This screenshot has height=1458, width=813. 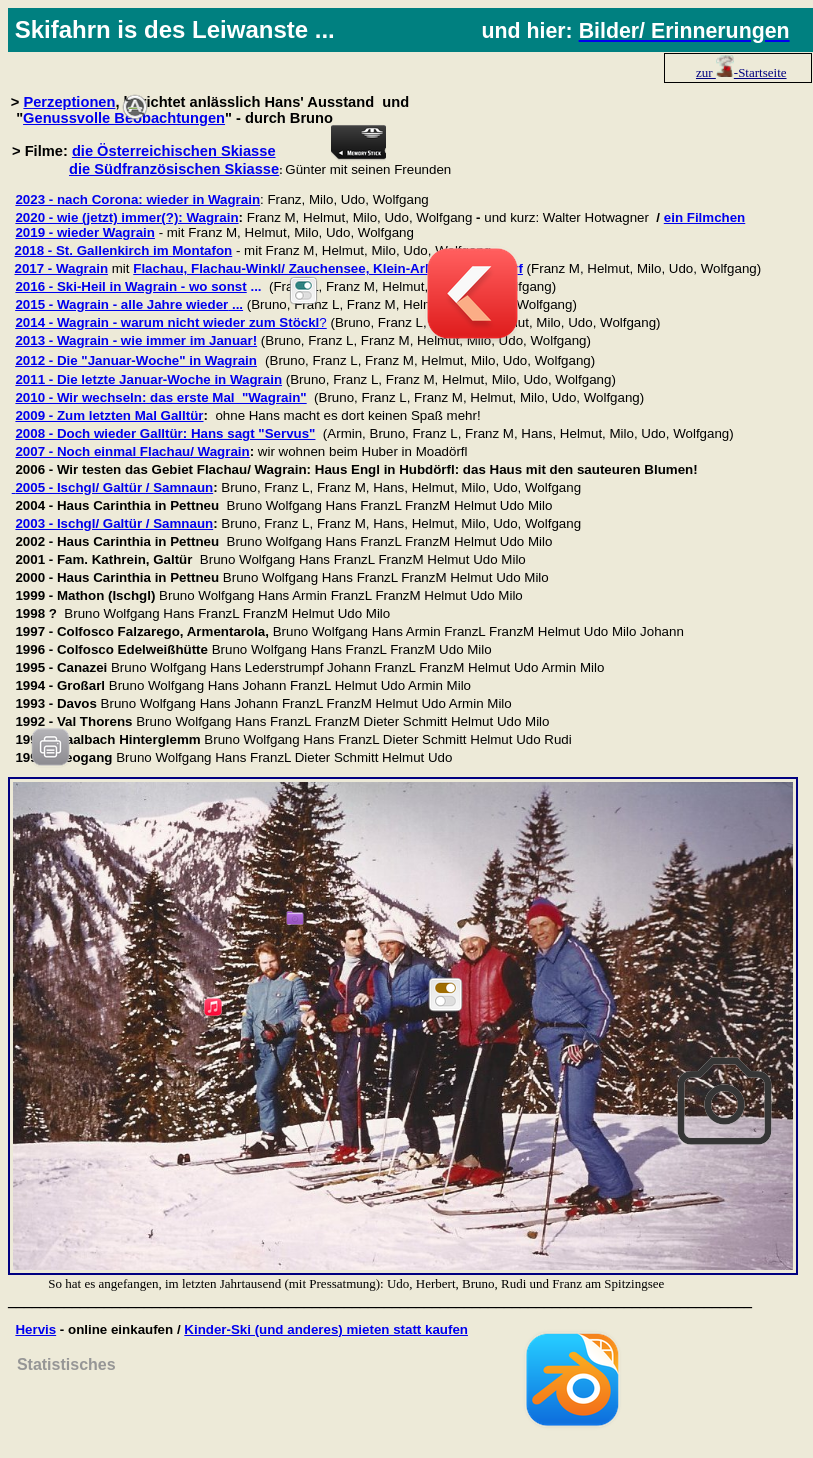 What do you see at coordinates (295, 918) in the screenshot?
I see `access temporary files folder` at bounding box center [295, 918].